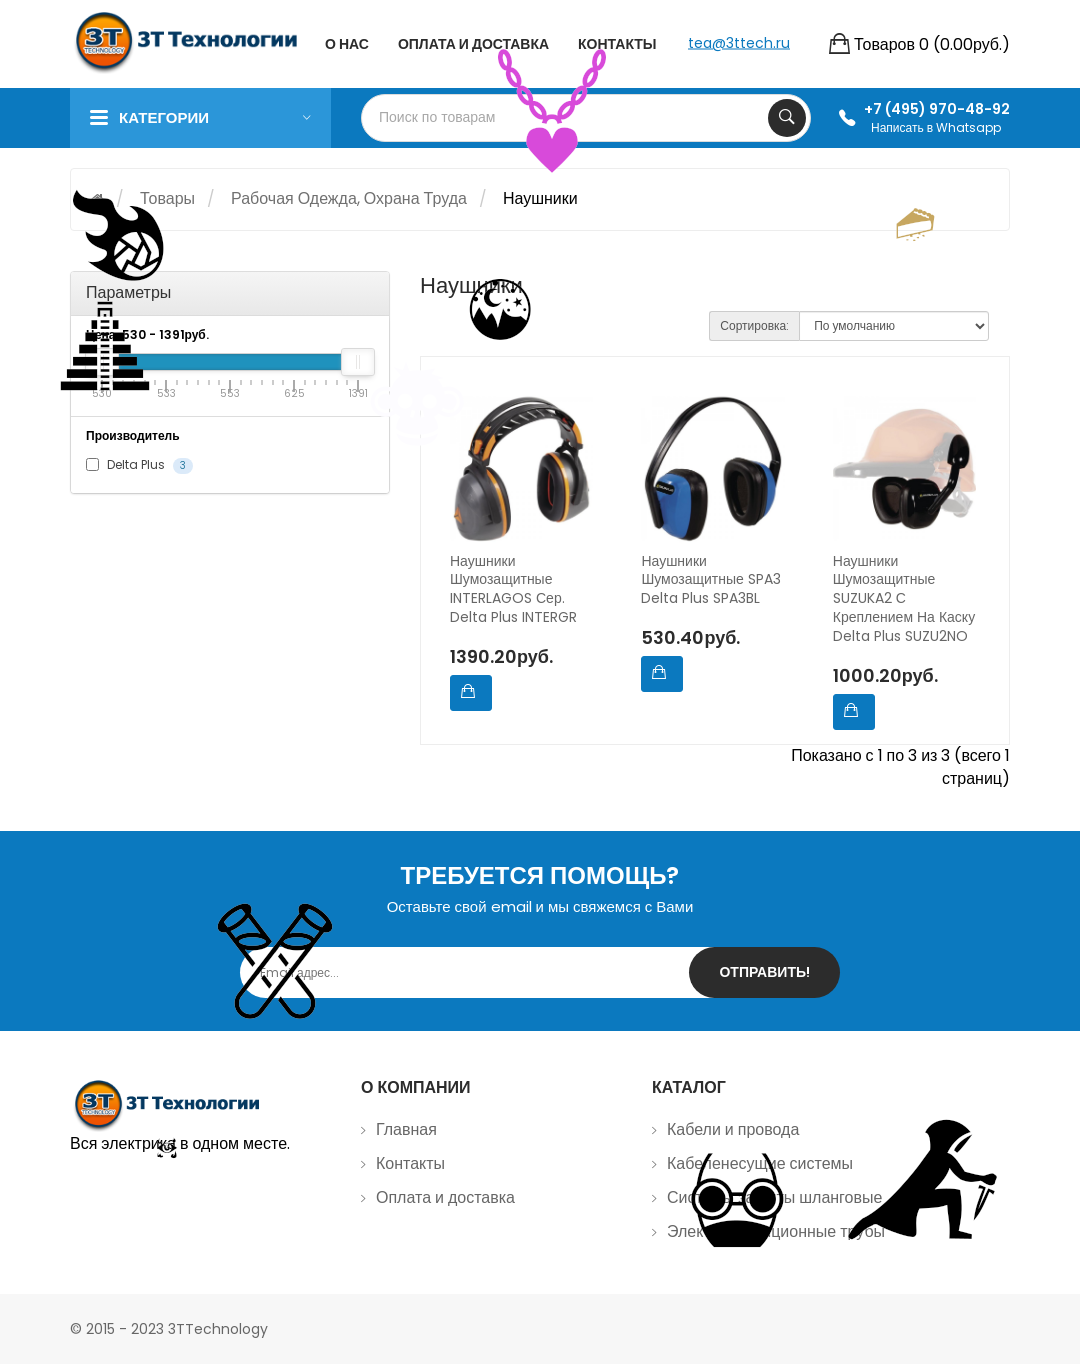  I want to click on monkey character or avatar selection, so click(417, 408).